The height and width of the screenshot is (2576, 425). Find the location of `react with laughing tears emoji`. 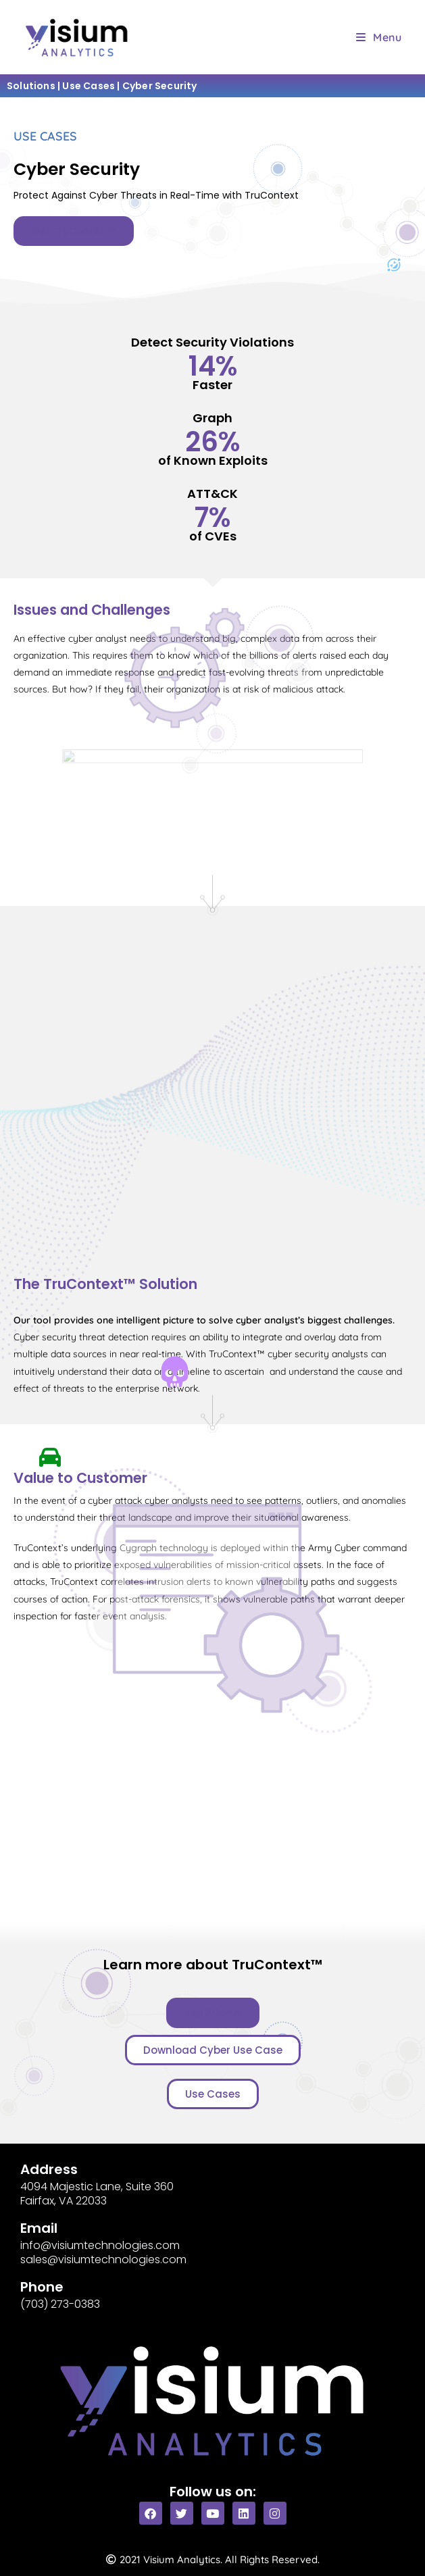

react with laughing tears emoji is located at coordinates (394, 265).